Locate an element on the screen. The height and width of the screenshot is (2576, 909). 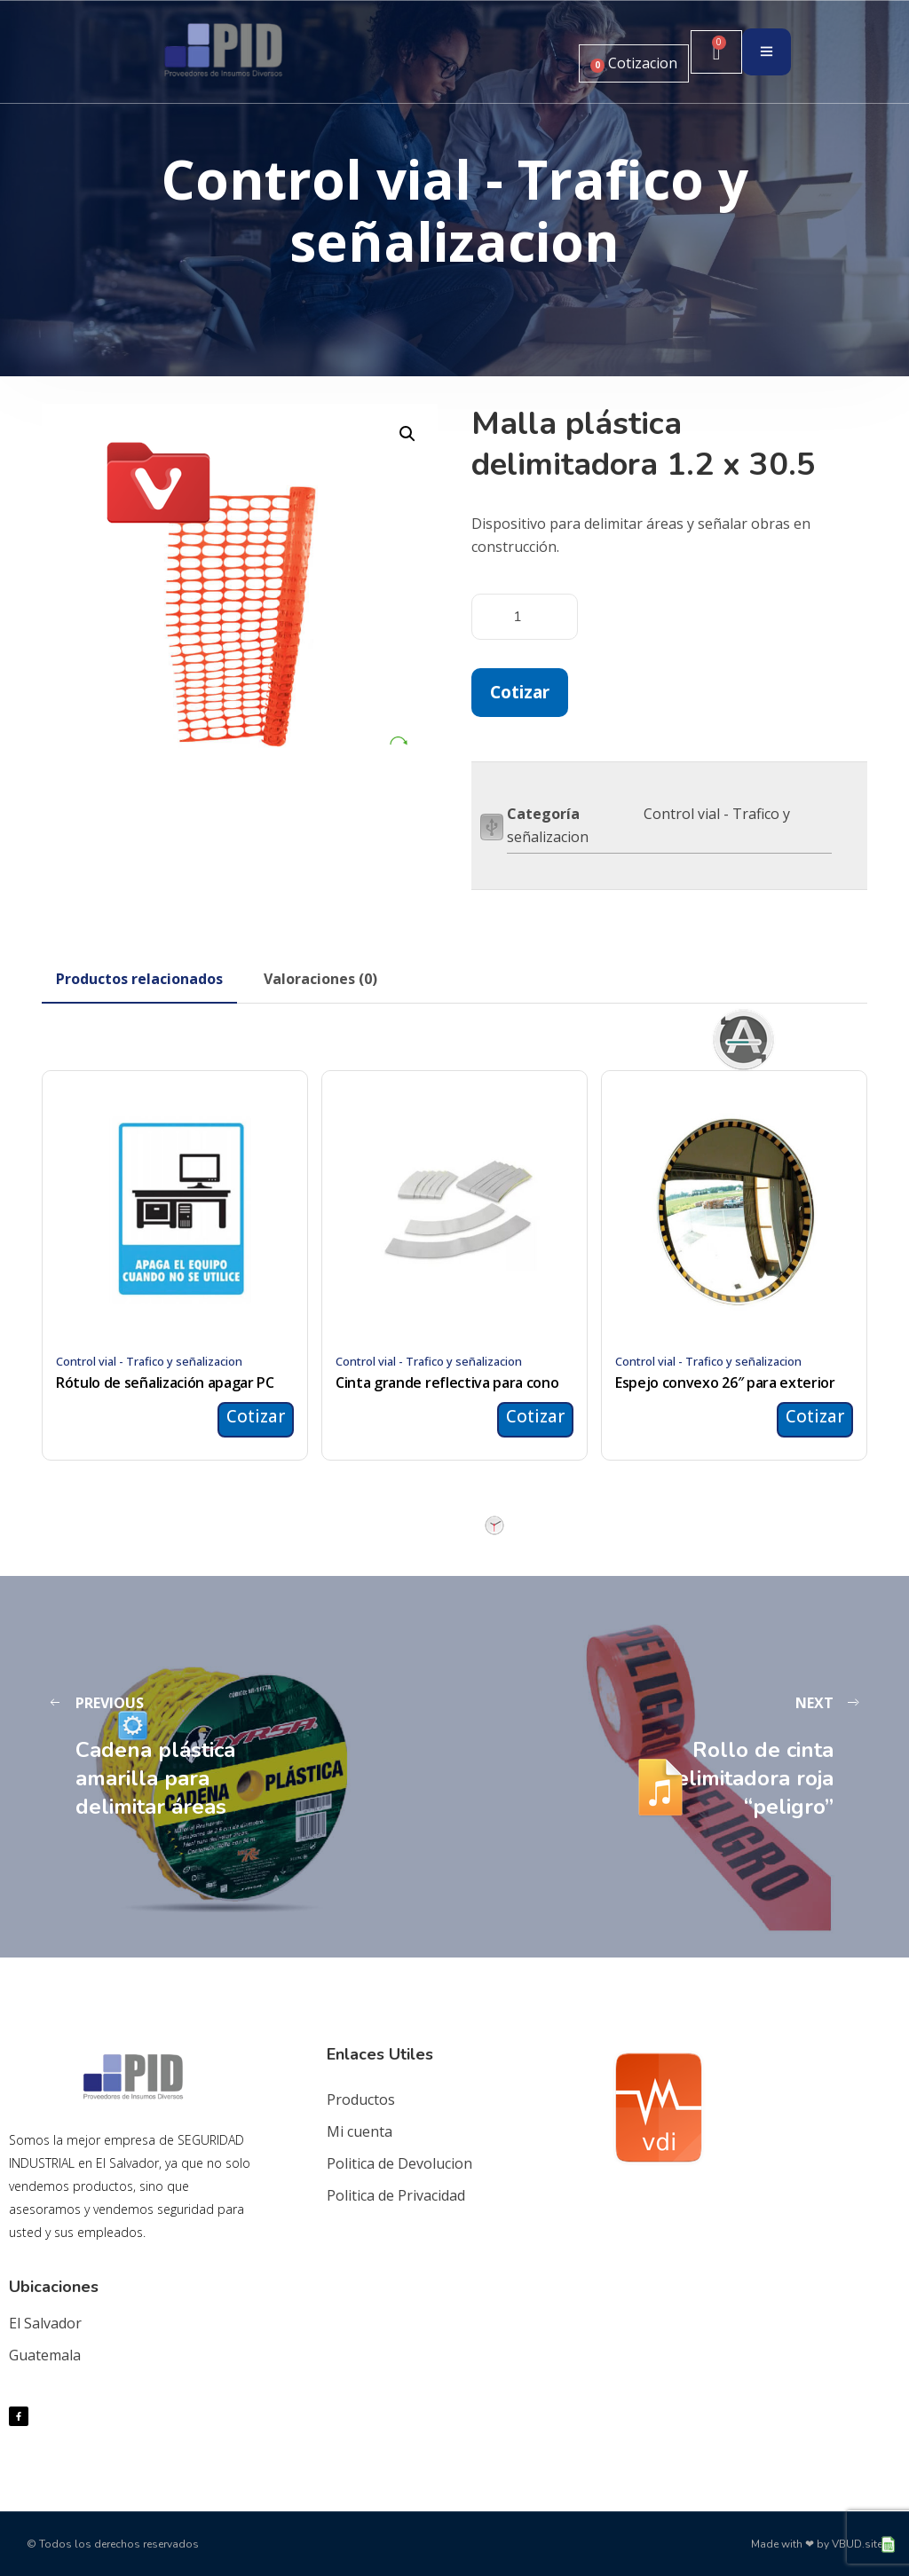
virtualbox virtual disk image file is located at coordinates (659, 2107).